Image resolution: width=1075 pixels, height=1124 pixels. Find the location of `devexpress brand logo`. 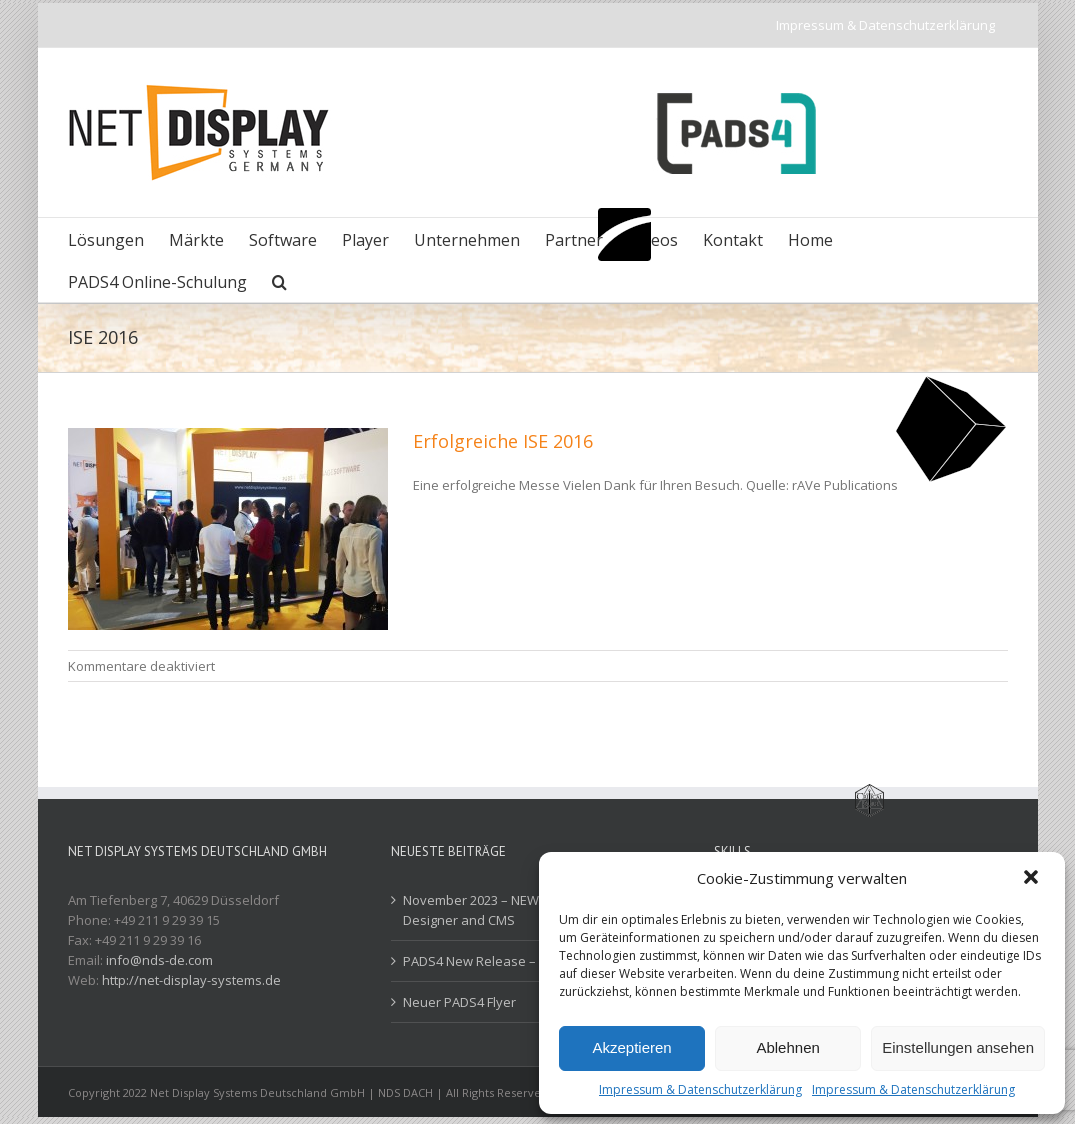

devexpress brand logo is located at coordinates (624, 234).